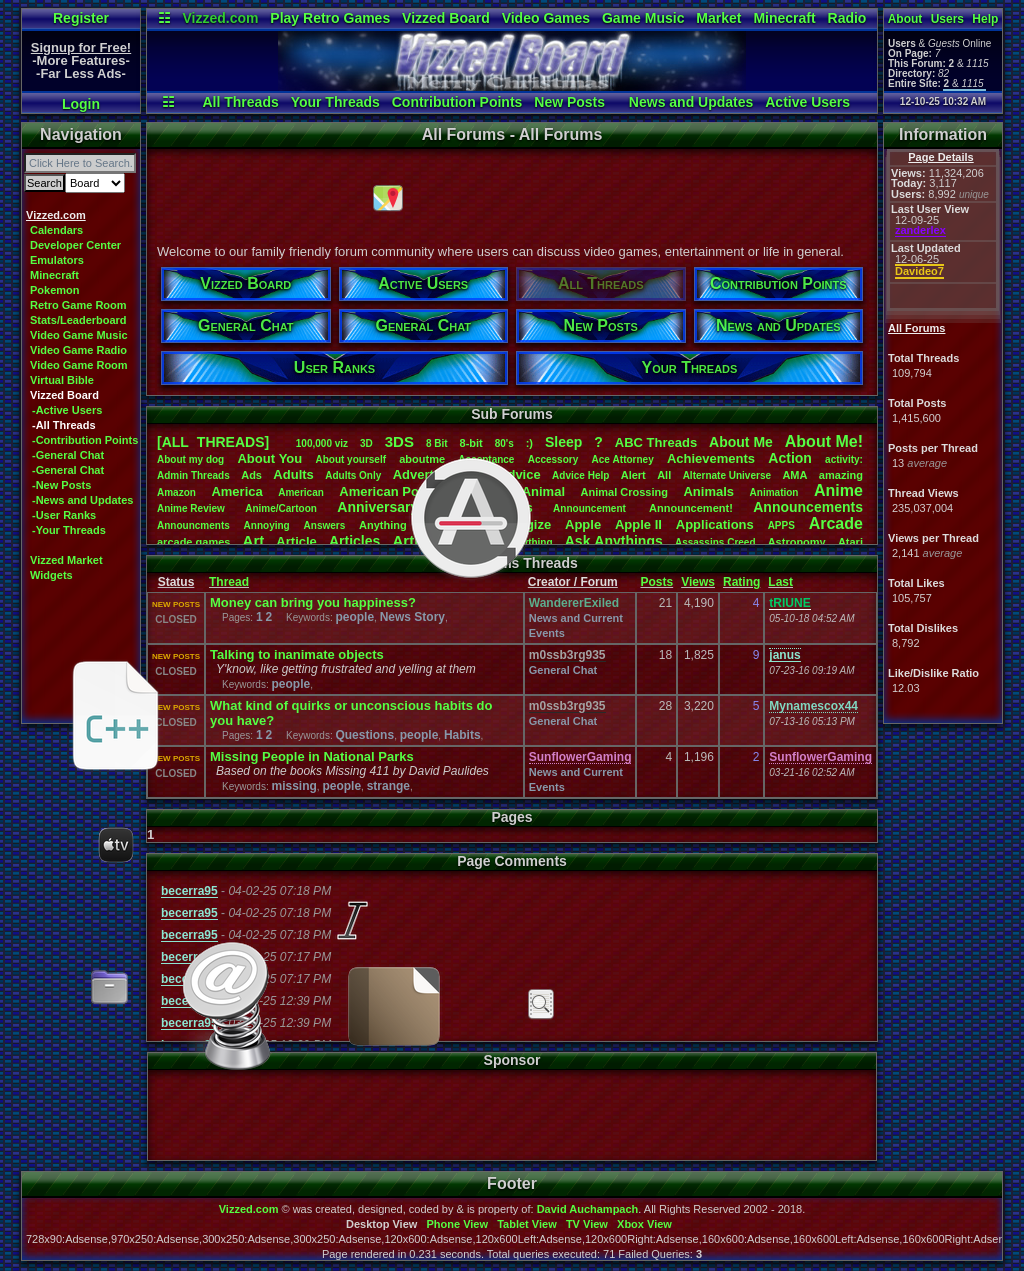  I want to click on open a web link or URL, so click(232, 1006).